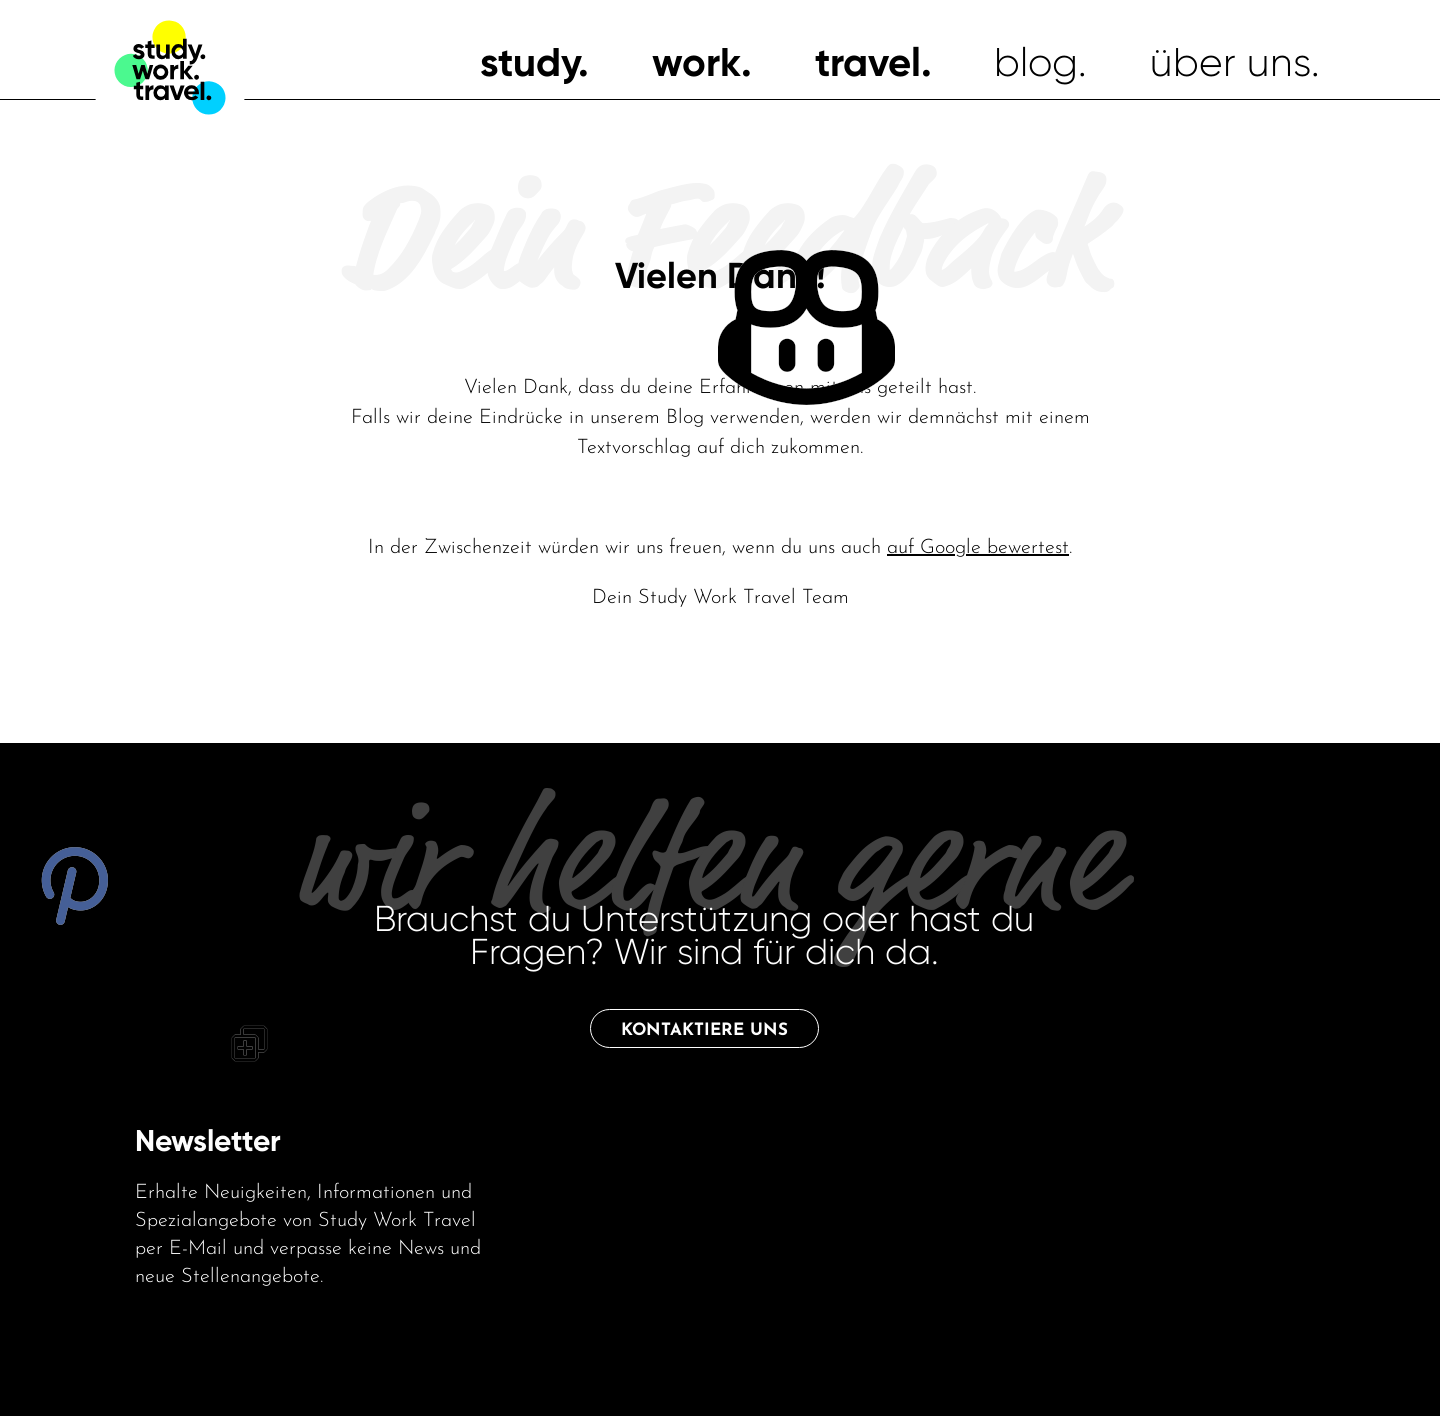 The width and height of the screenshot is (1440, 1416). I want to click on expand all collapsed sections, so click(249, 1043).